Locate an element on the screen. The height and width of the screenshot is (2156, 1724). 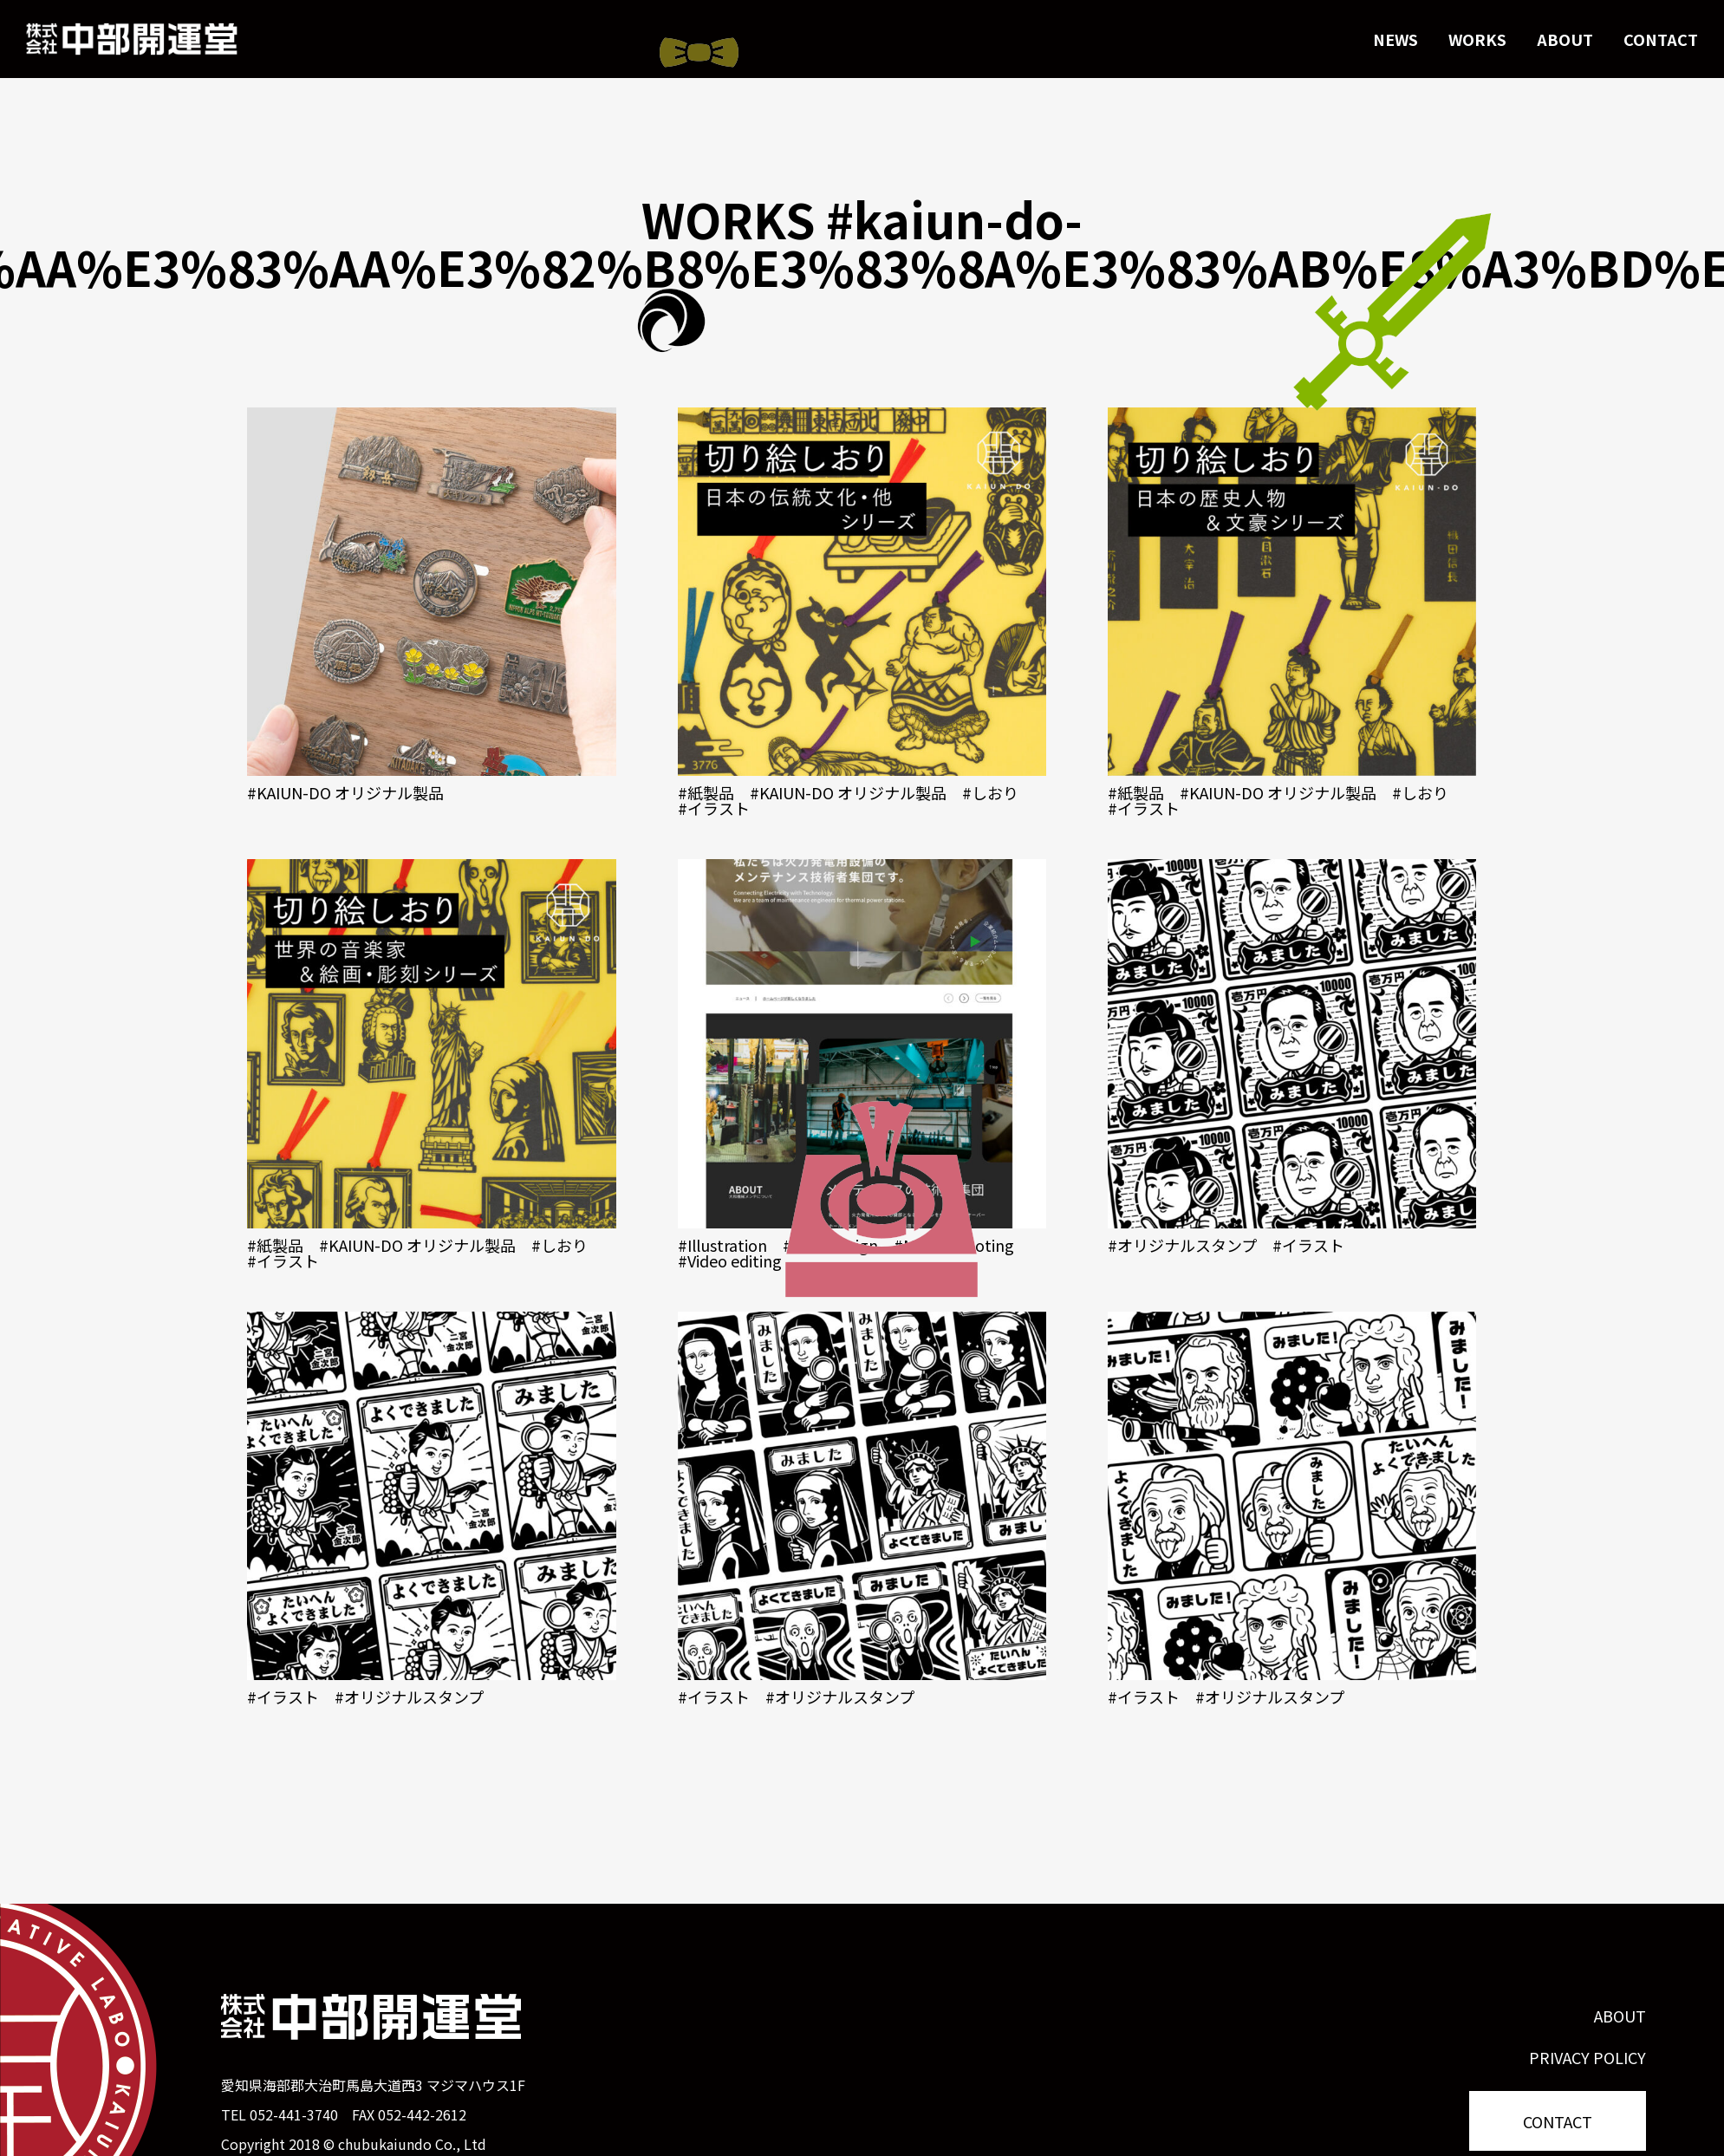
equip or select a sword weapon is located at coordinates (1392, 311).